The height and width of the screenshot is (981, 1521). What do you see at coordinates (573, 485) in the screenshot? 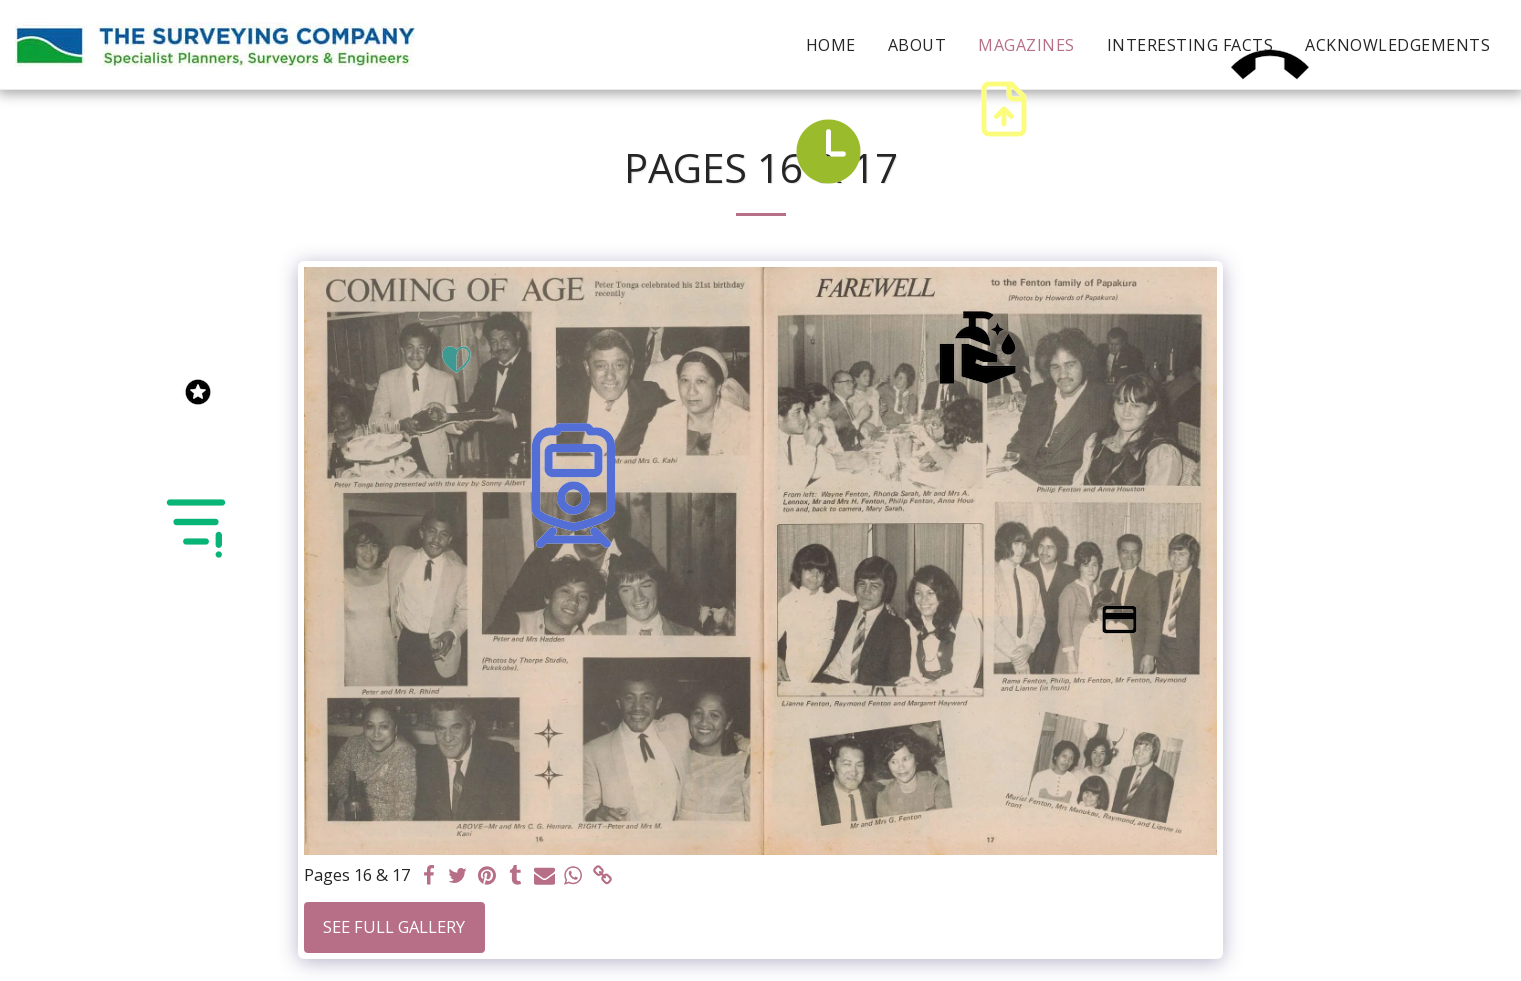
I see `view train schedules or routes` at bounding box center [573, 485].